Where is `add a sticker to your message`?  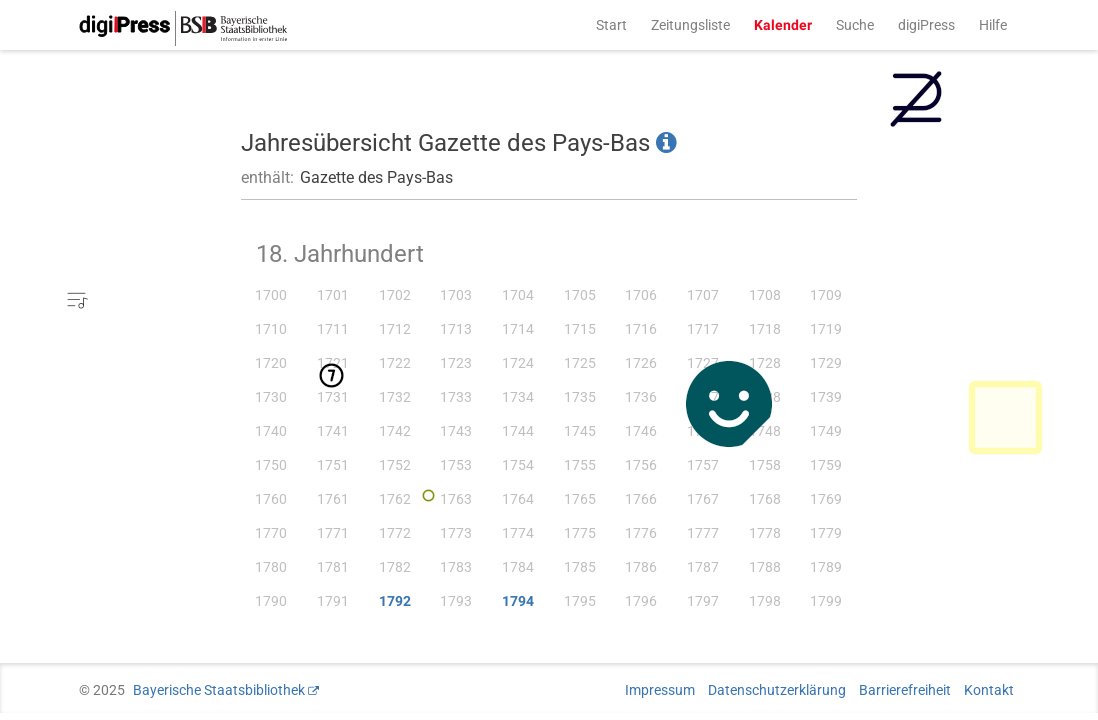 add a sticker to your message is located at coordinates (729, 404).